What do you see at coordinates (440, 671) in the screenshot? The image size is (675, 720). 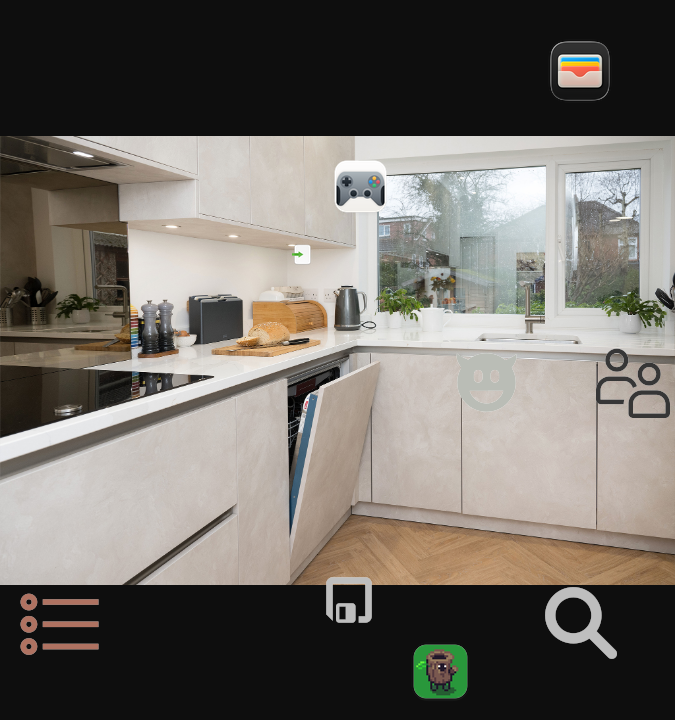 I see `launch ricochlime game app` at bounding box center [440, 671].